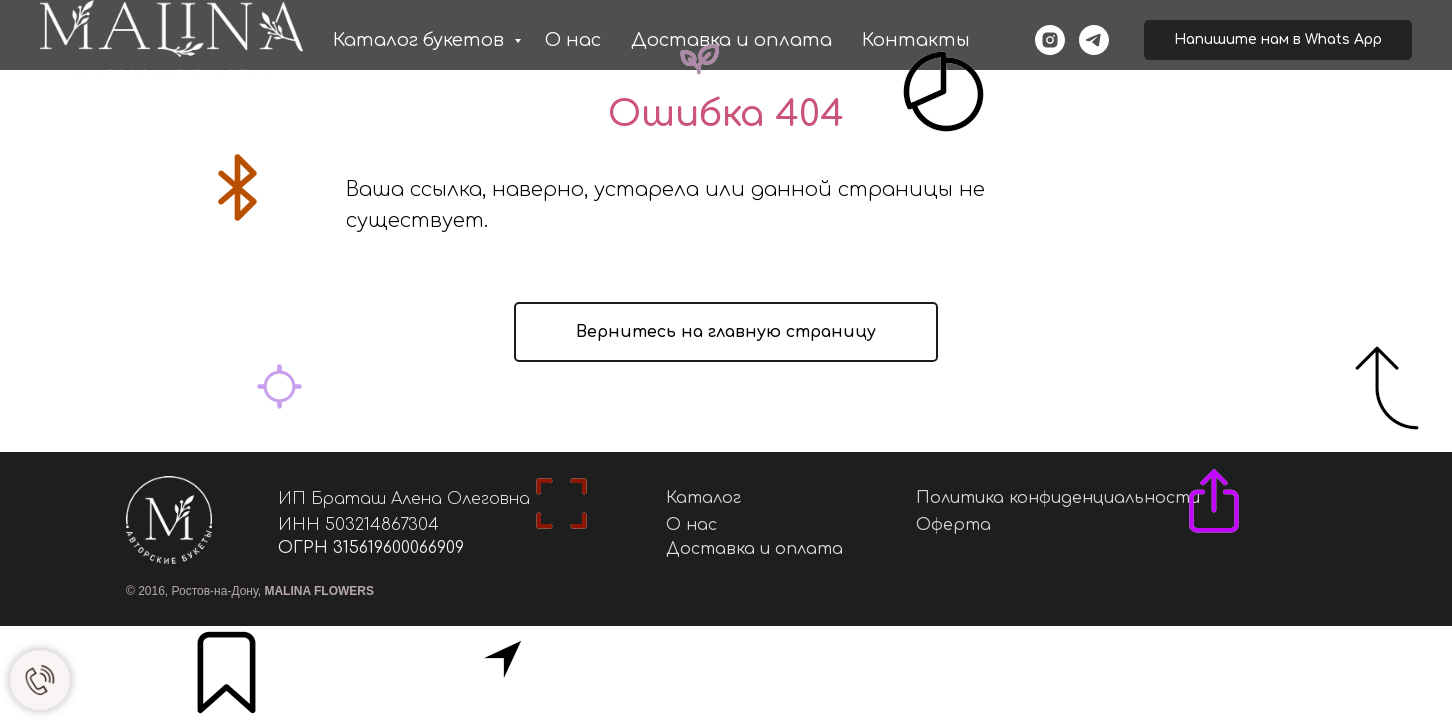  Describe the element at coordinates (237, 187) in the screenshot. I see `toggle bluetooth connectivity on or off` at that location.